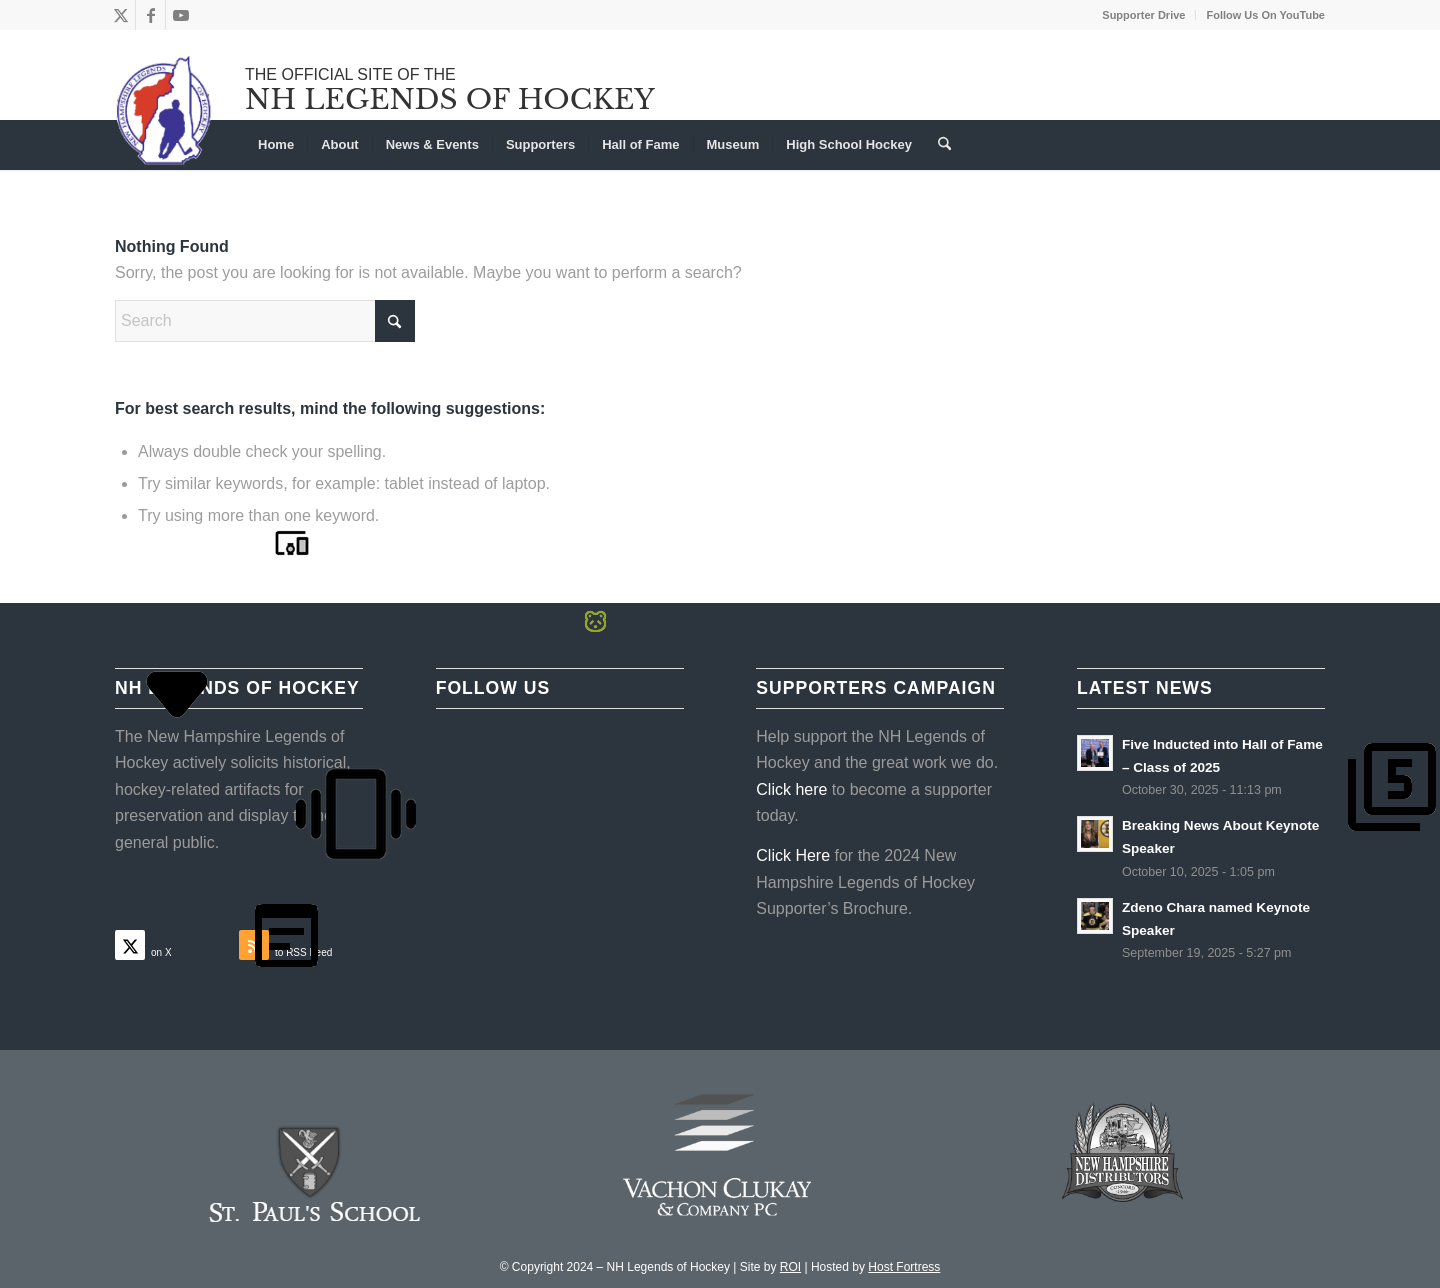 This screenshot has height=1288, width=1440. I want to click on view other connected devices, so click(292, 543).